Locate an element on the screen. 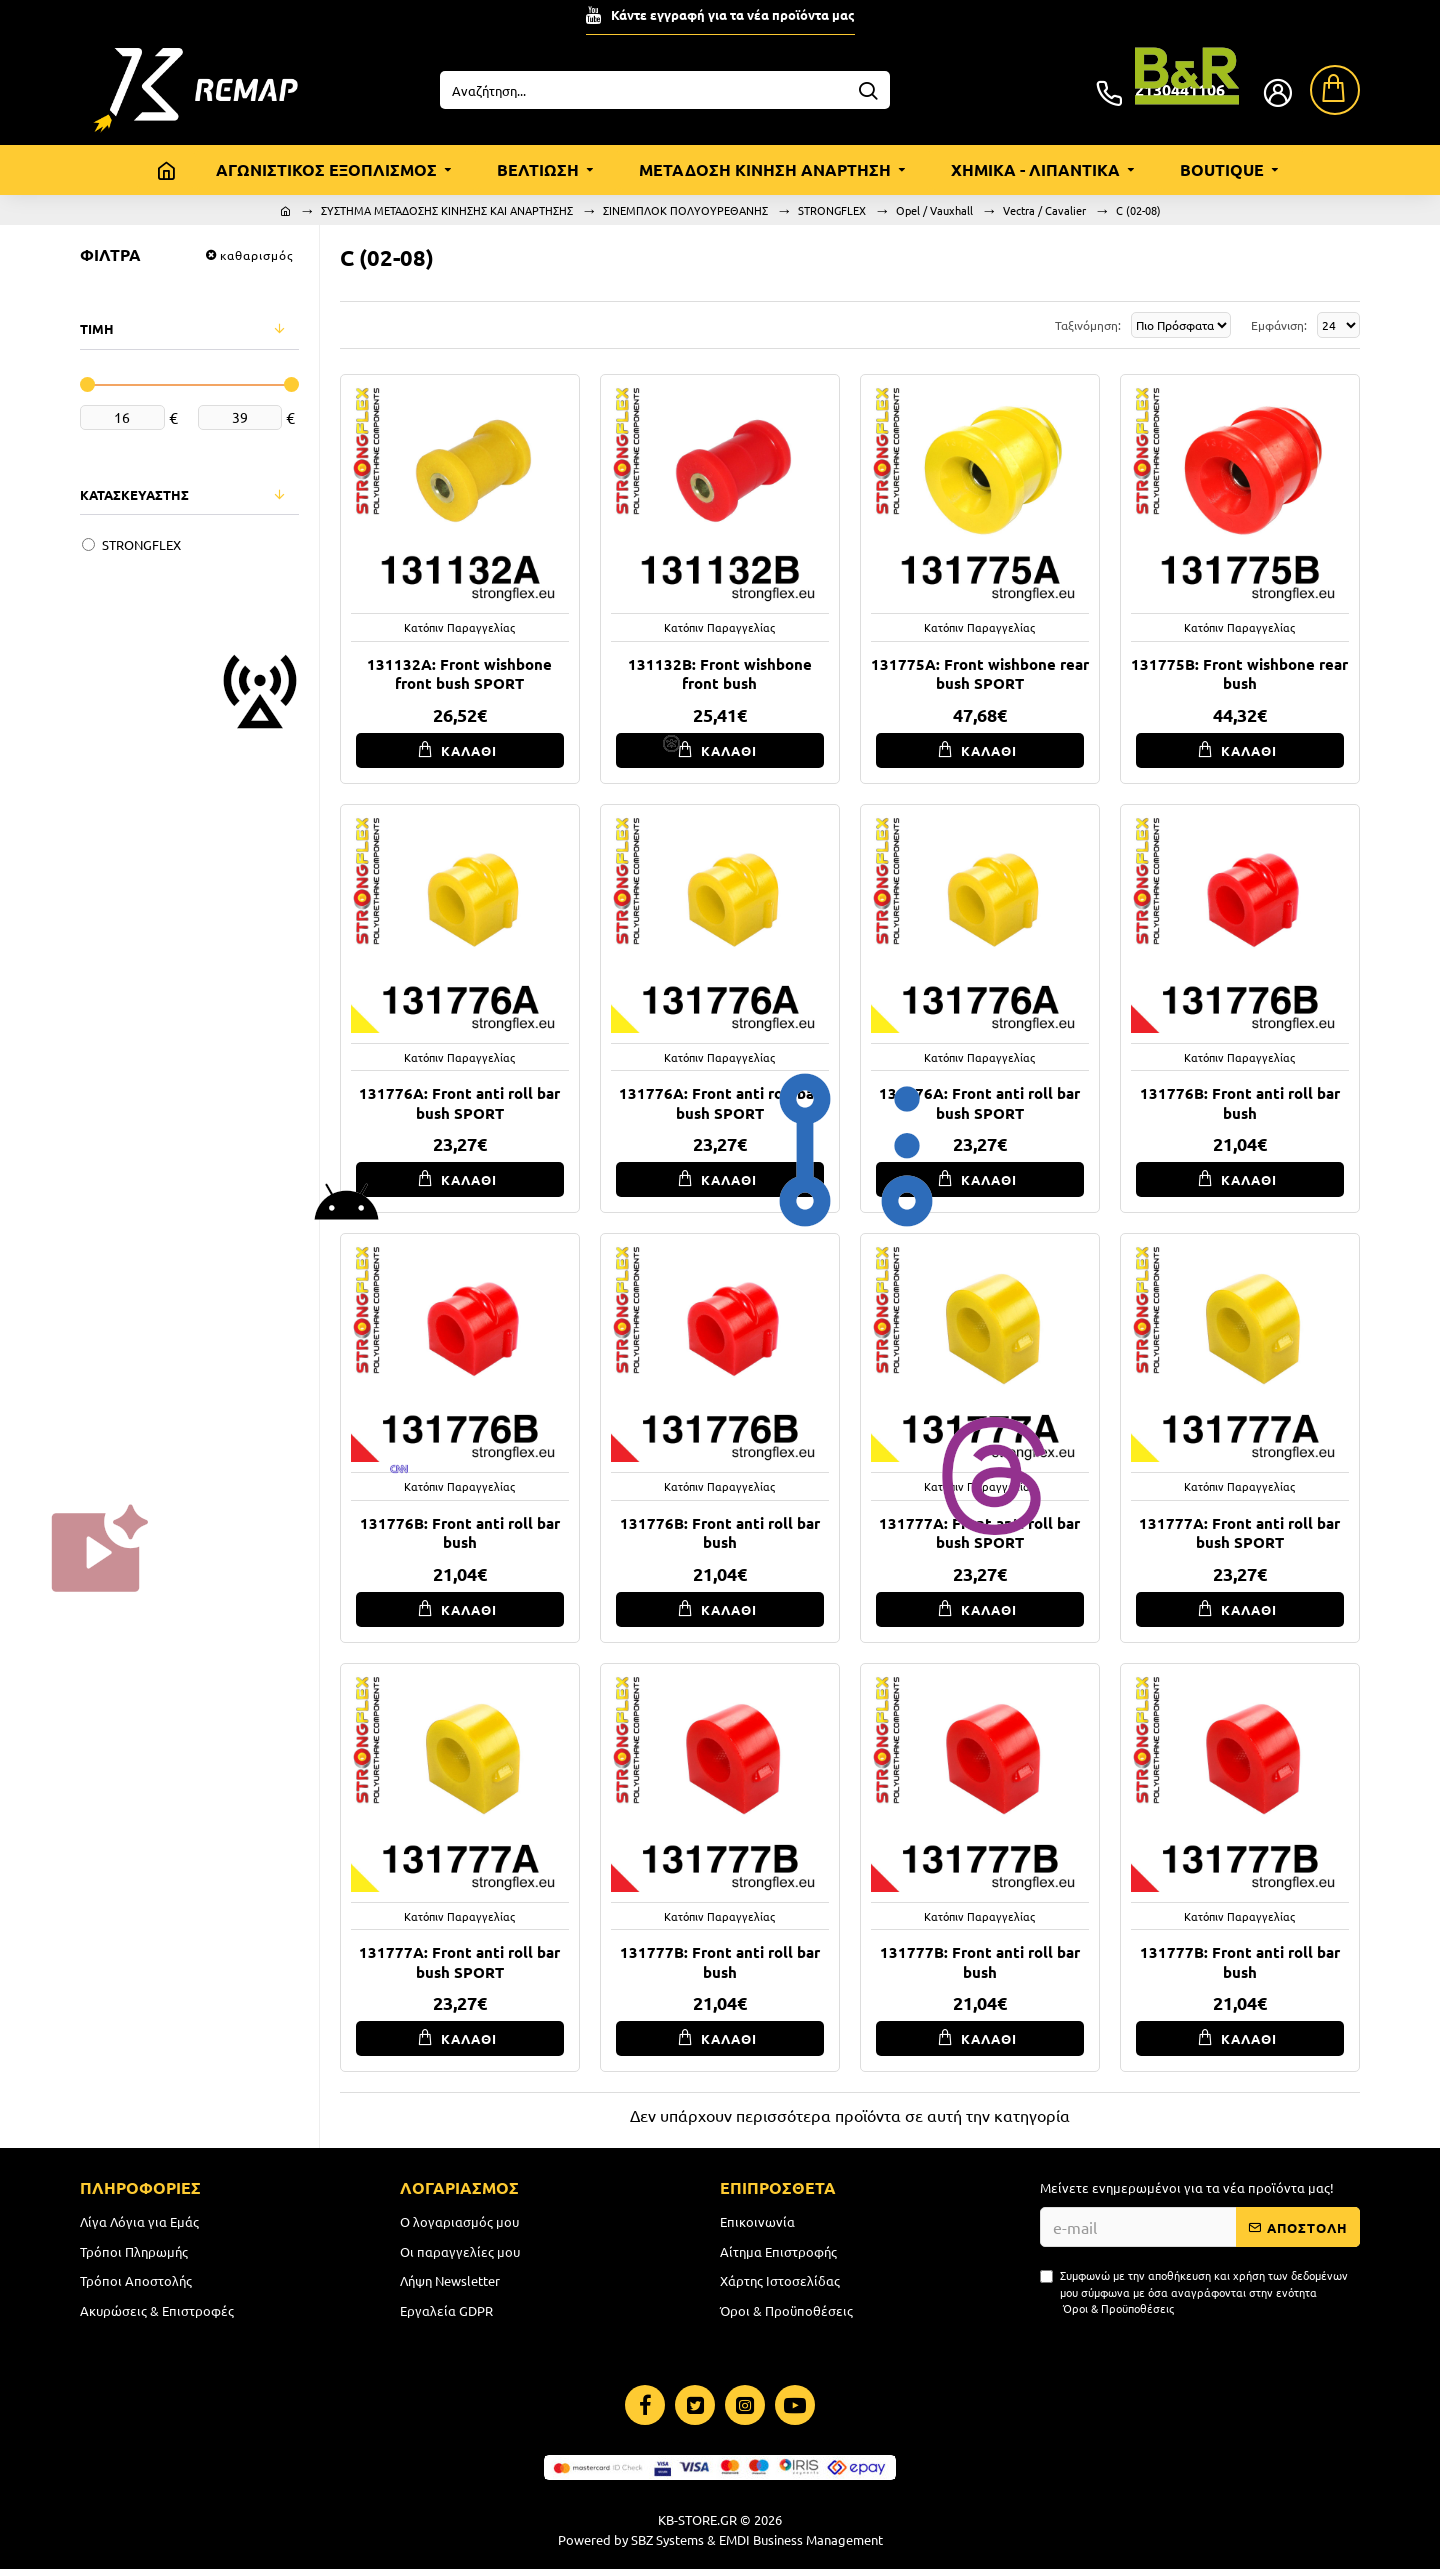 The width and height of the screenshot is (1440, 2569). android operating system logo is located at coordinates (346, 1205).